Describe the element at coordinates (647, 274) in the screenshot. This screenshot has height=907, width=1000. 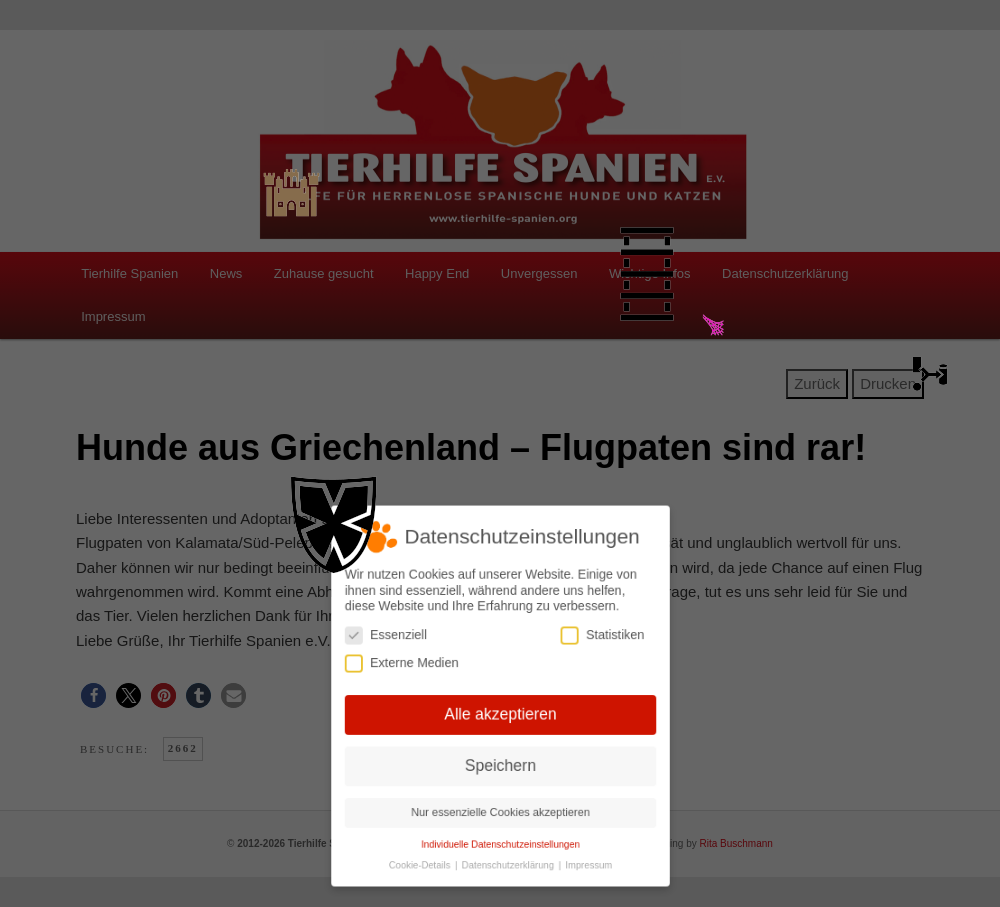
I see `access ladder or climbing tools in game` at that location.